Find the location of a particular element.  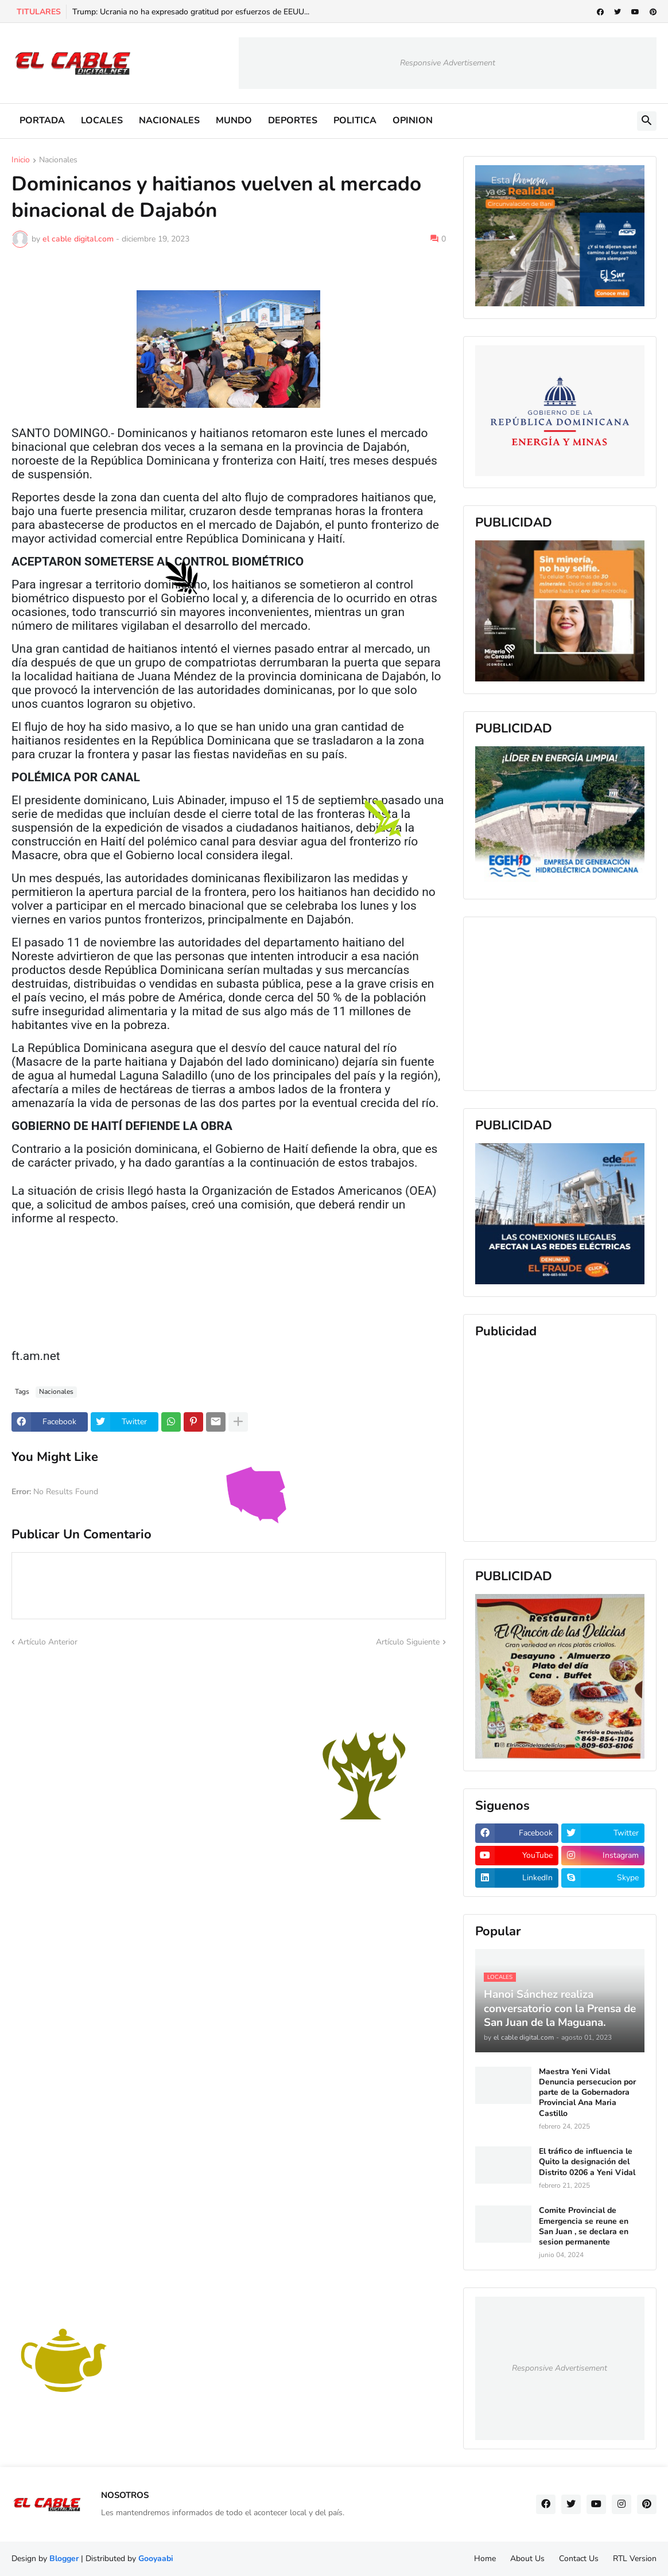

indicates a fire hazard or wildfire event is located at coordinates (365, 1776).